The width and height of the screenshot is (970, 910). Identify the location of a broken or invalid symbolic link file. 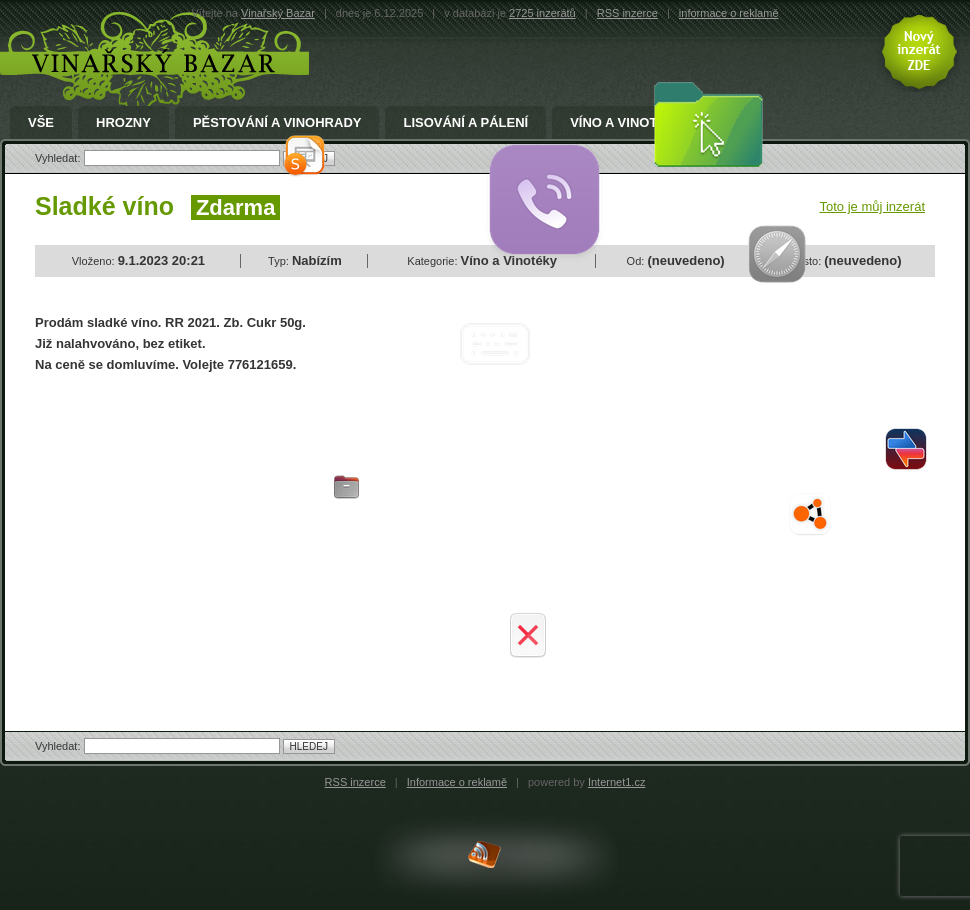
(528, 635).